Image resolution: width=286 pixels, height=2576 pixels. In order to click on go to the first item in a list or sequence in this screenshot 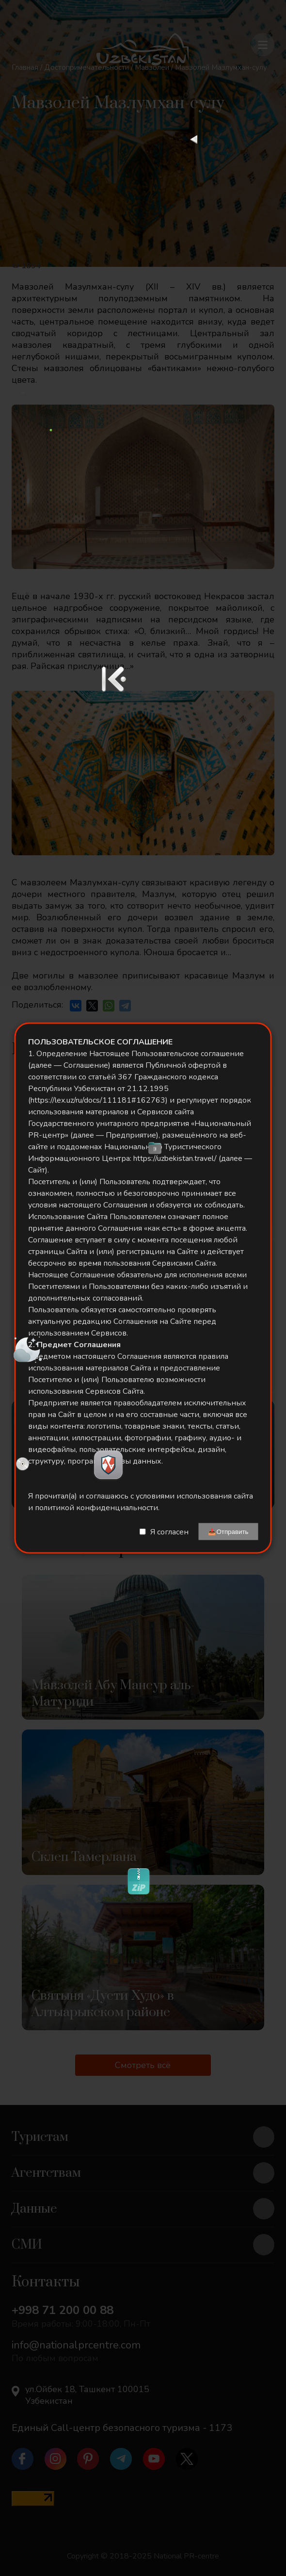, I will do `click(113, 679)`.